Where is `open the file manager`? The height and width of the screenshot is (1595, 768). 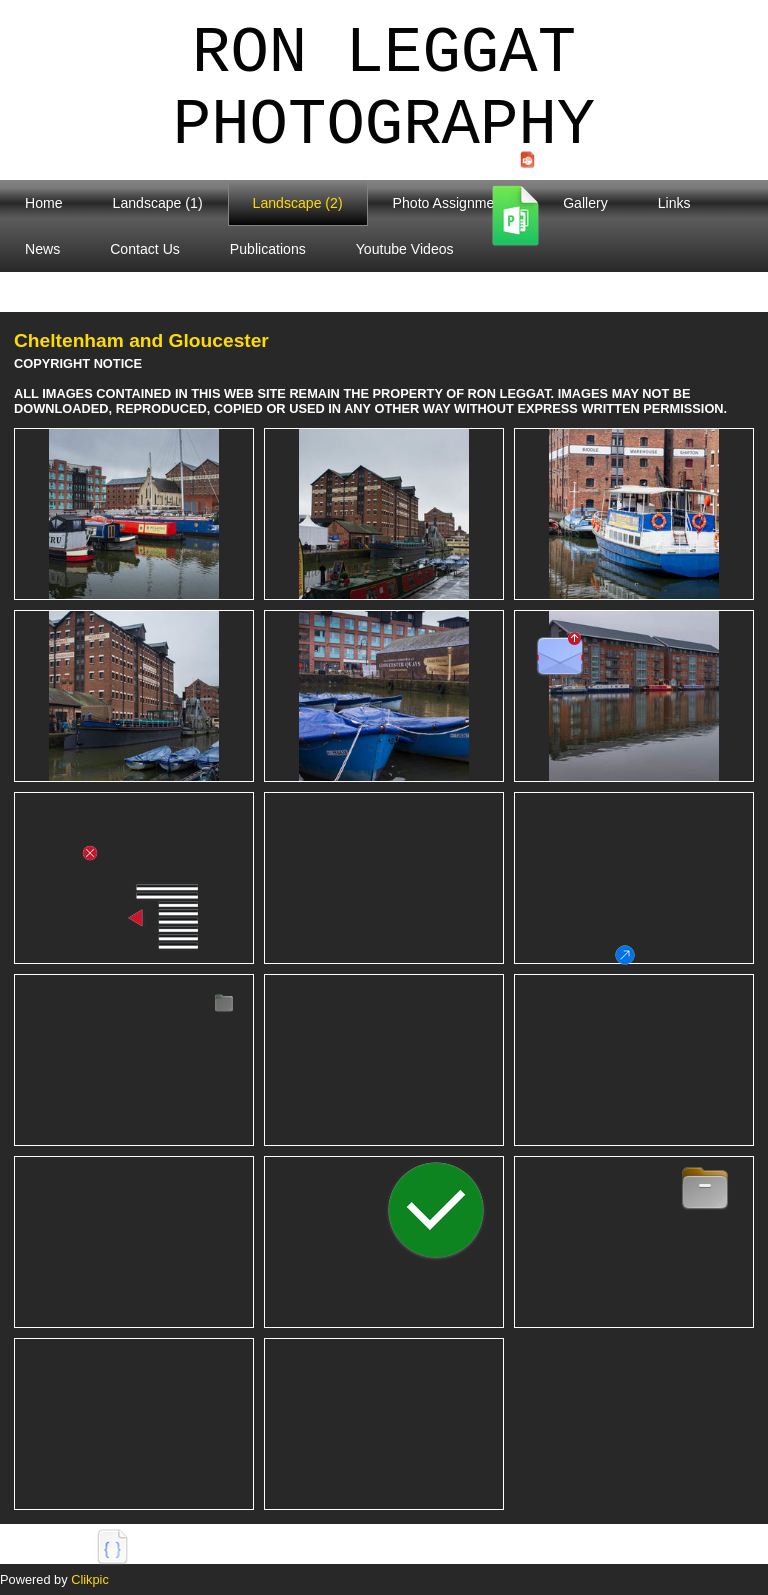 open the file manager is located at coordinates (705, 1188).